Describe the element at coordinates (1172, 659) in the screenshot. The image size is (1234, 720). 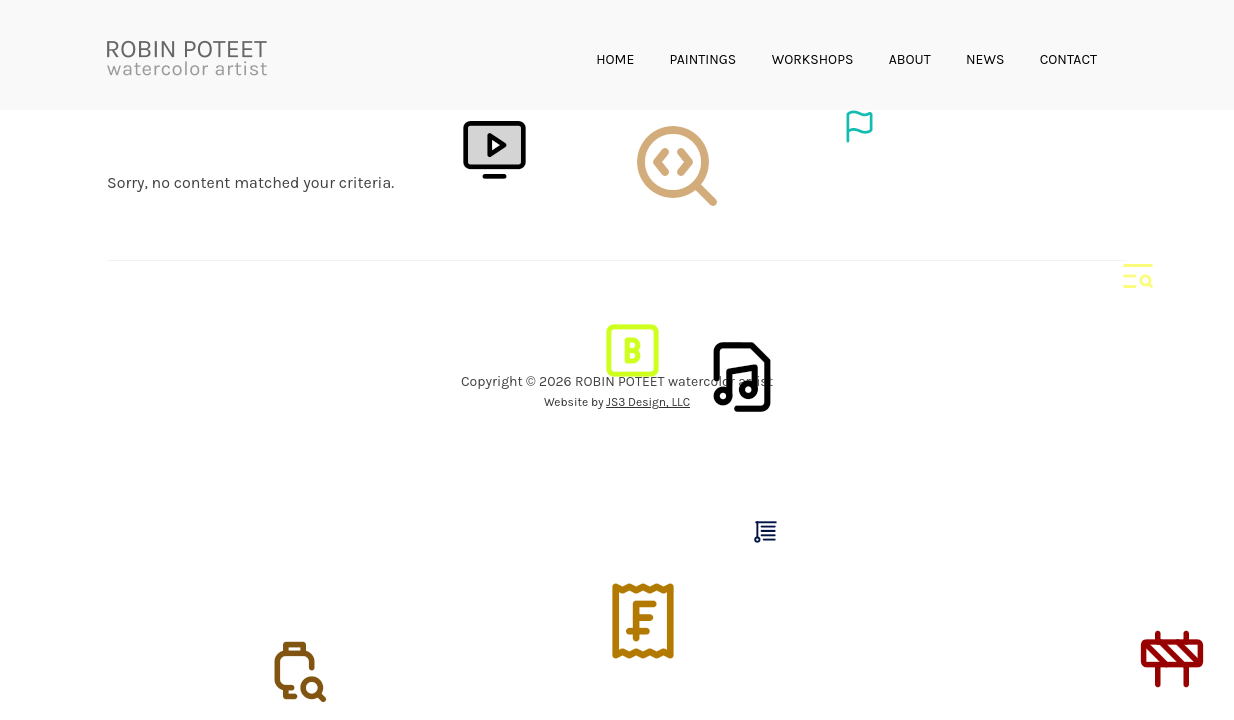
I see `indicates a page or feature under construction` at that location.